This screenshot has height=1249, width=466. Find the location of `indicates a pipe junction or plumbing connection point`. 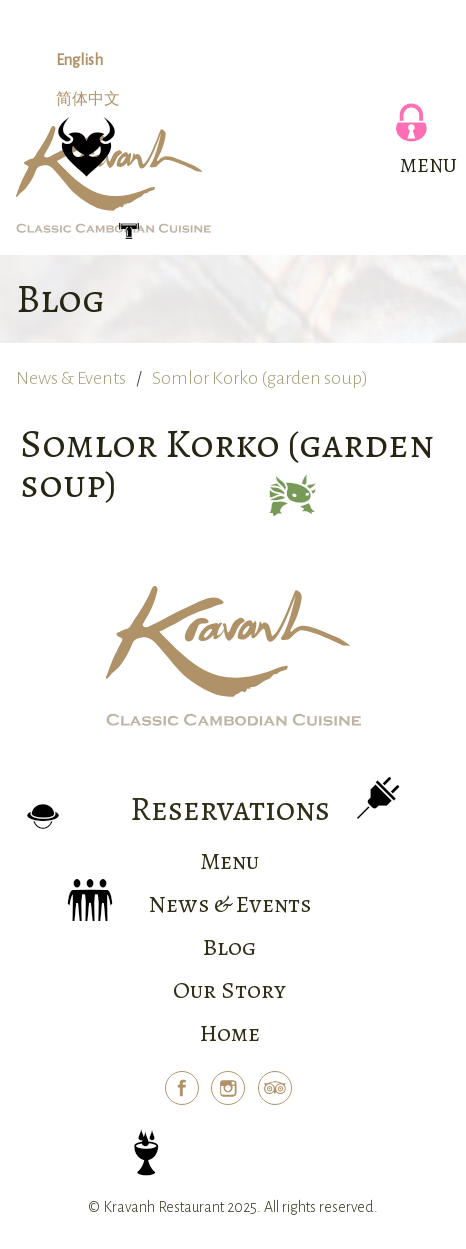

indicates a pipe junction or plumbing connection point is located at coordinates (129, 229).